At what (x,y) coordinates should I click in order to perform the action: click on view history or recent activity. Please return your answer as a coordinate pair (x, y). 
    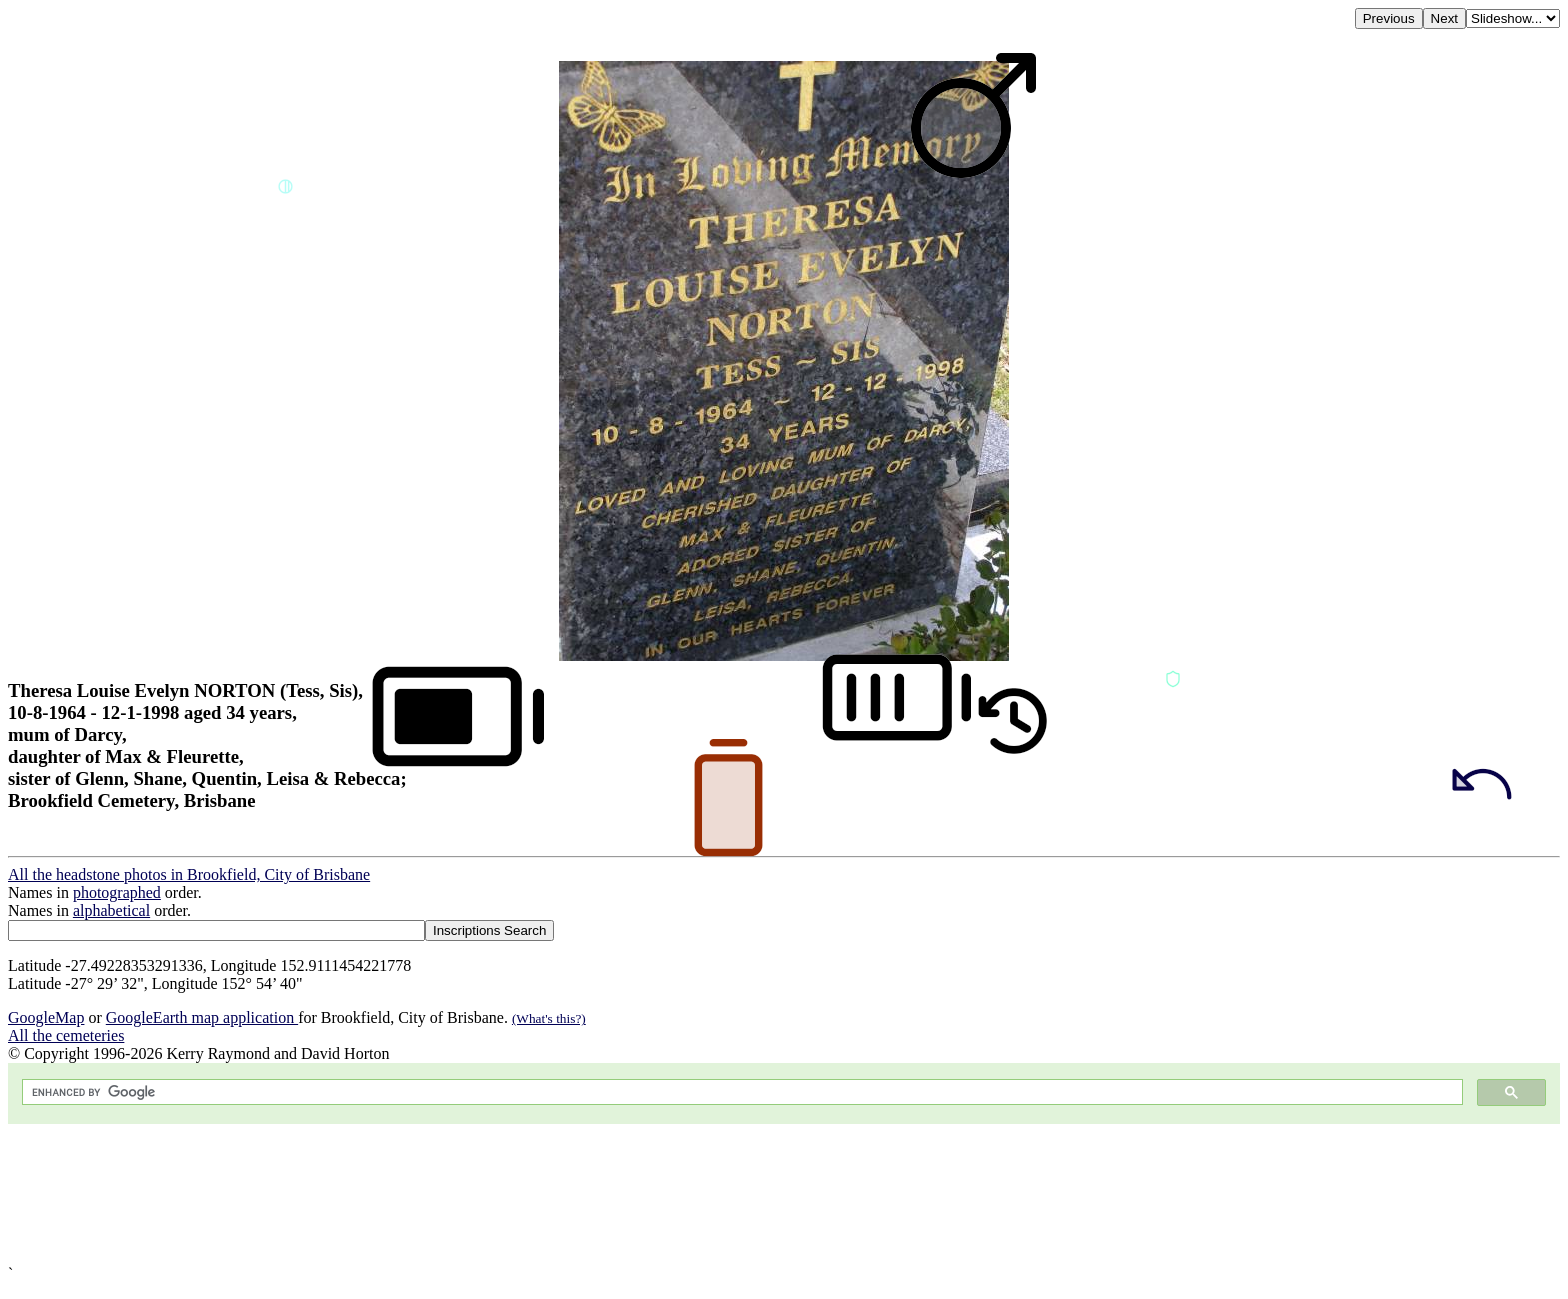
    Looking at the image, I should click on (1014, 721).